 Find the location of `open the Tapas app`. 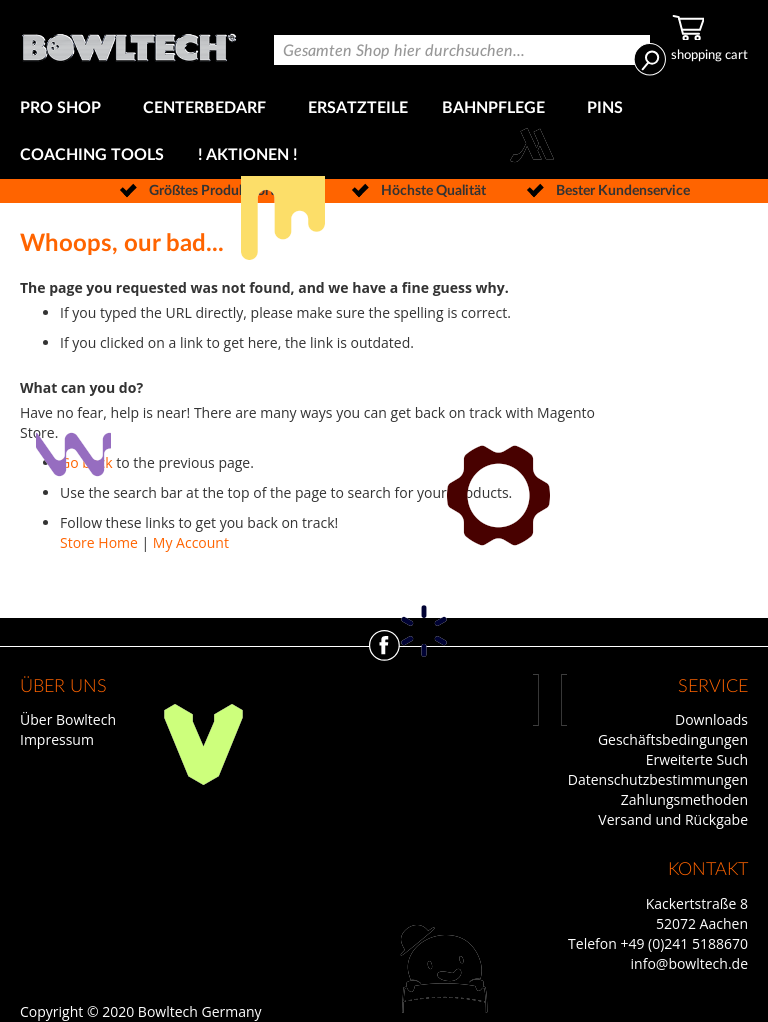

open the Tapas app is located at coordinates (444, 969).